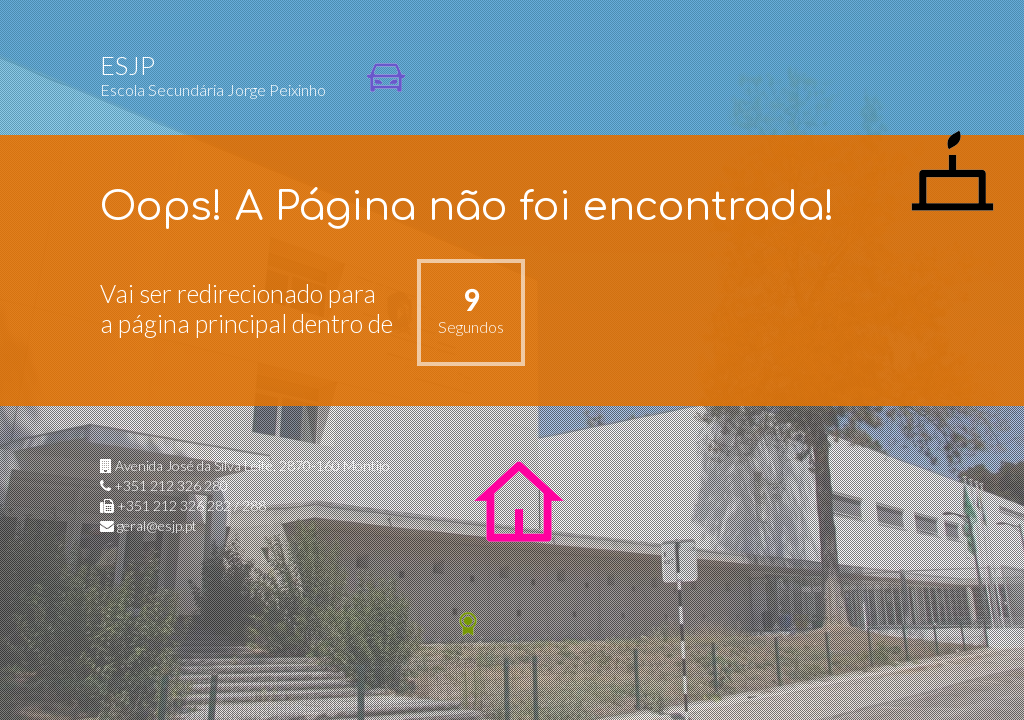  Describe the element at coordinates (468, 624) in the screenshot. I see `view achievements or awards` at that location.